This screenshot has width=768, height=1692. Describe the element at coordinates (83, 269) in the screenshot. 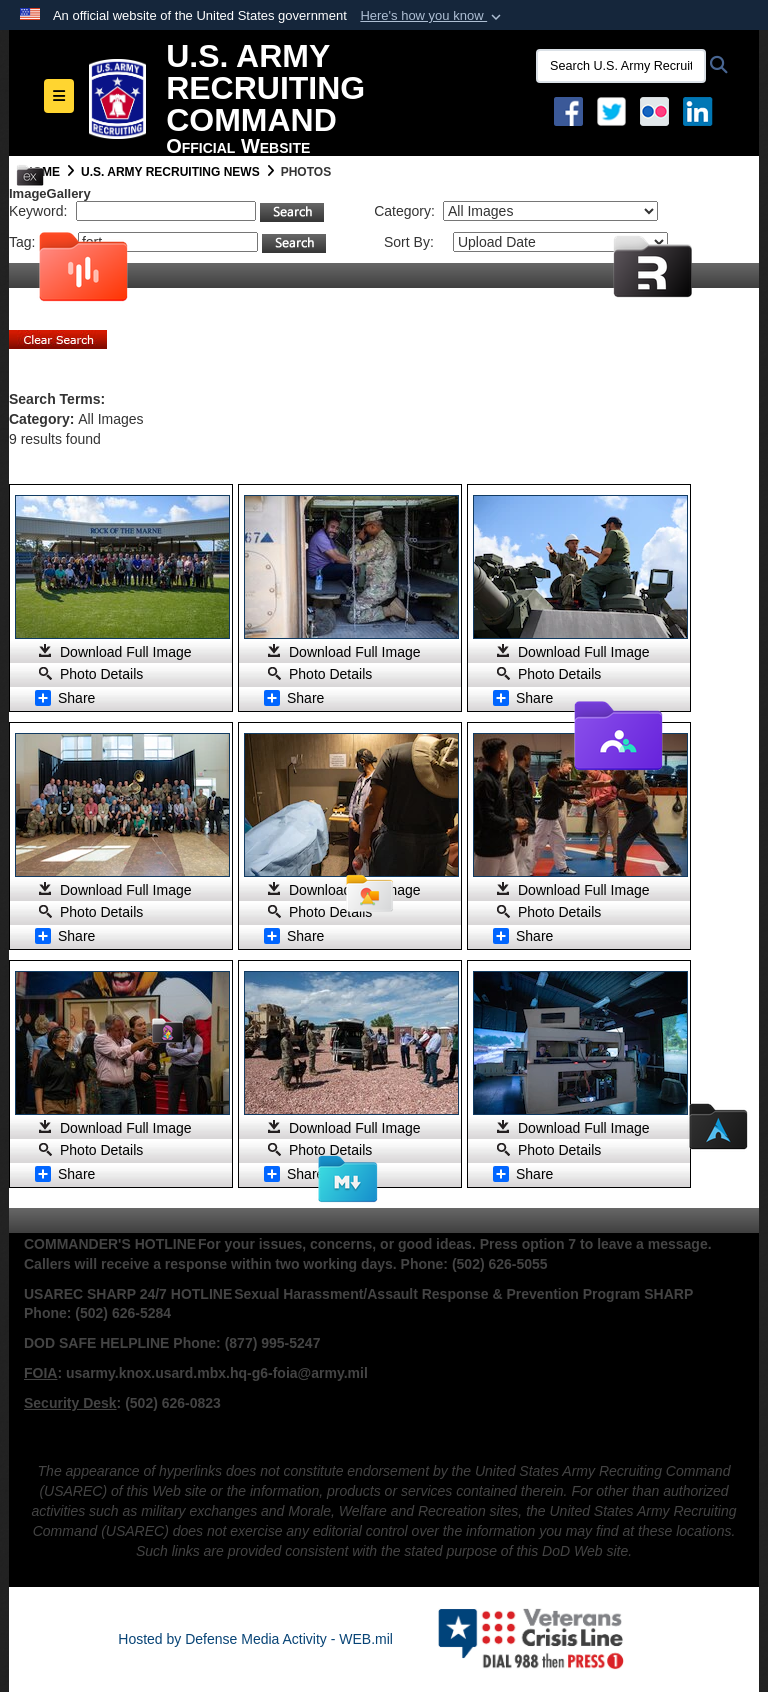

I see `open Wondershare EdrawInfo project files` at that location.